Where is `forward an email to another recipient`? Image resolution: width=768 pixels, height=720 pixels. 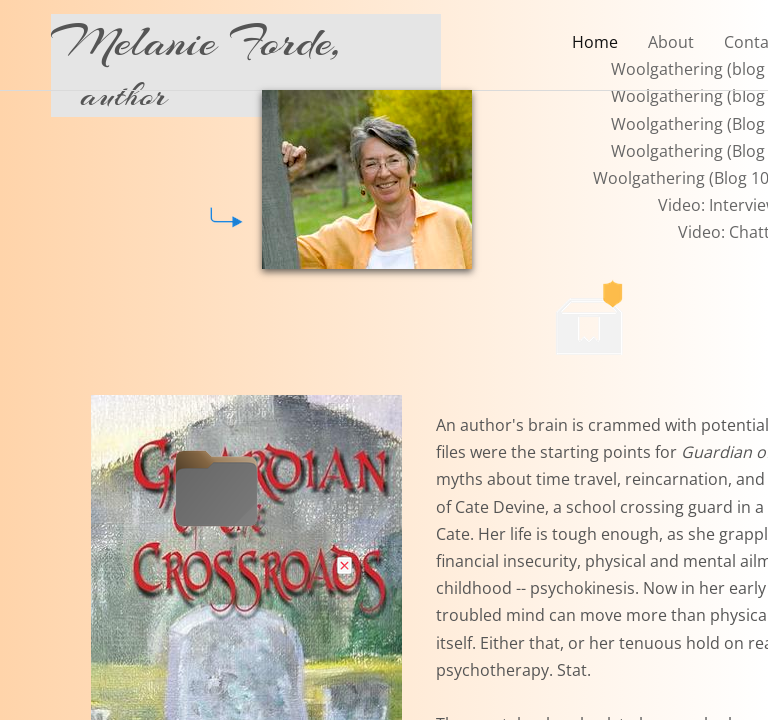 forward an email to another recipient is located at coordinates (227, 215).